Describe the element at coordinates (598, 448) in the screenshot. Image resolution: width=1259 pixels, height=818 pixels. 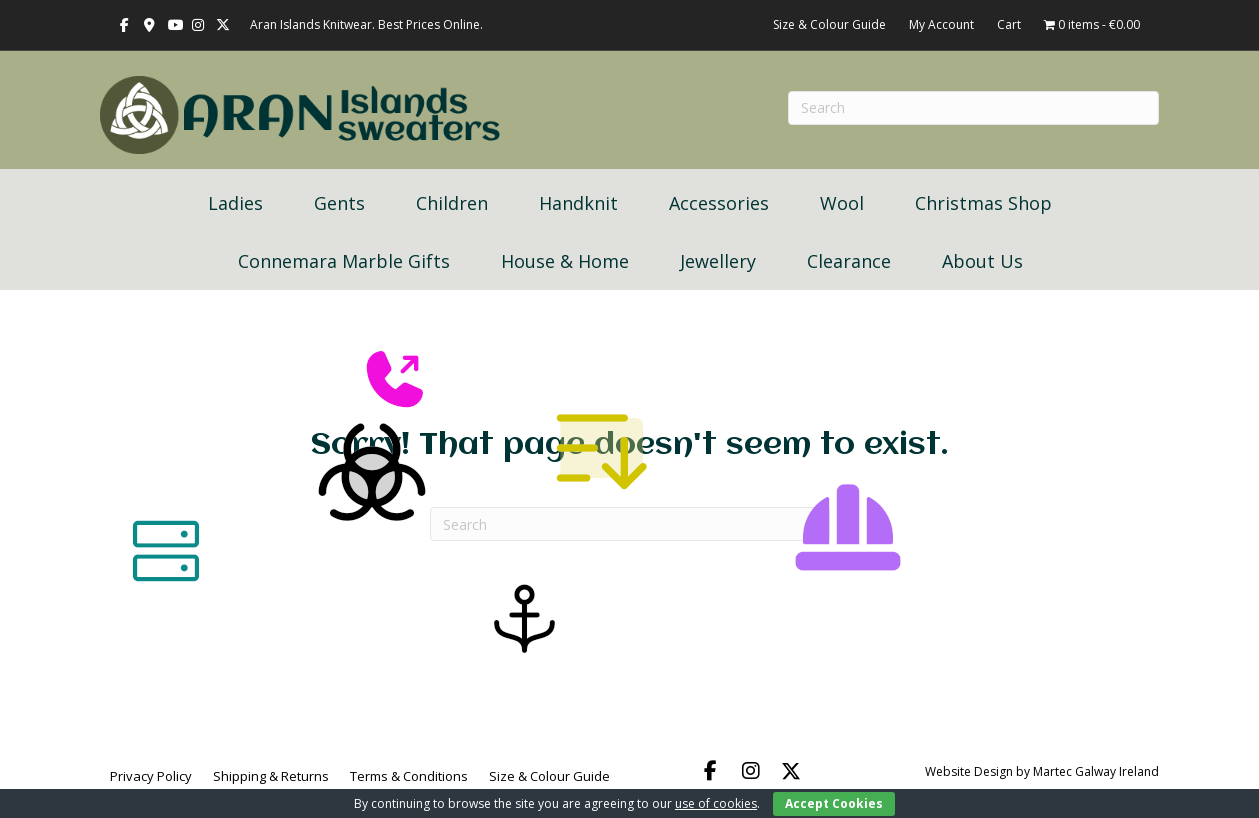
I see `sort items in ascending order` at that location.